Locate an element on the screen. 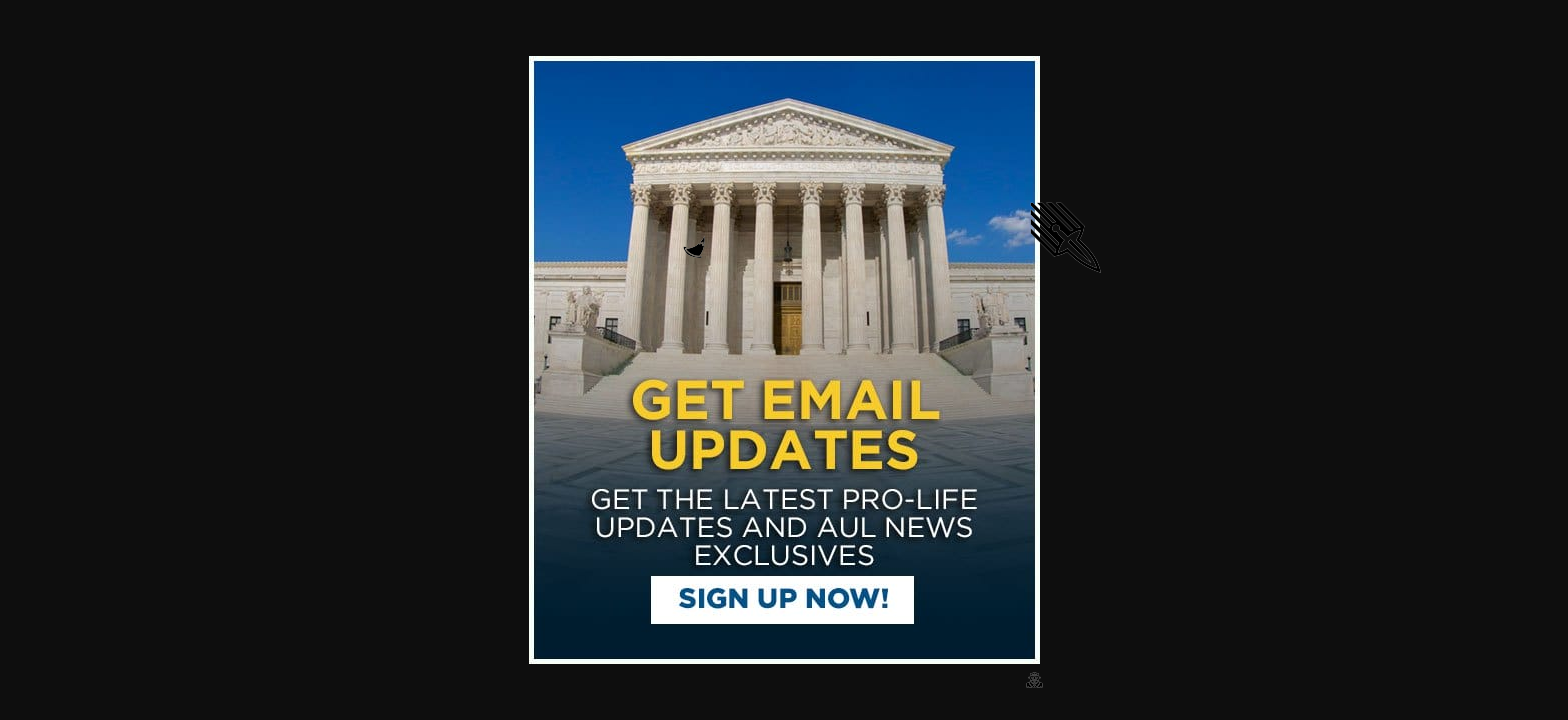  select monk character class is located at coordinates (1034, 679).